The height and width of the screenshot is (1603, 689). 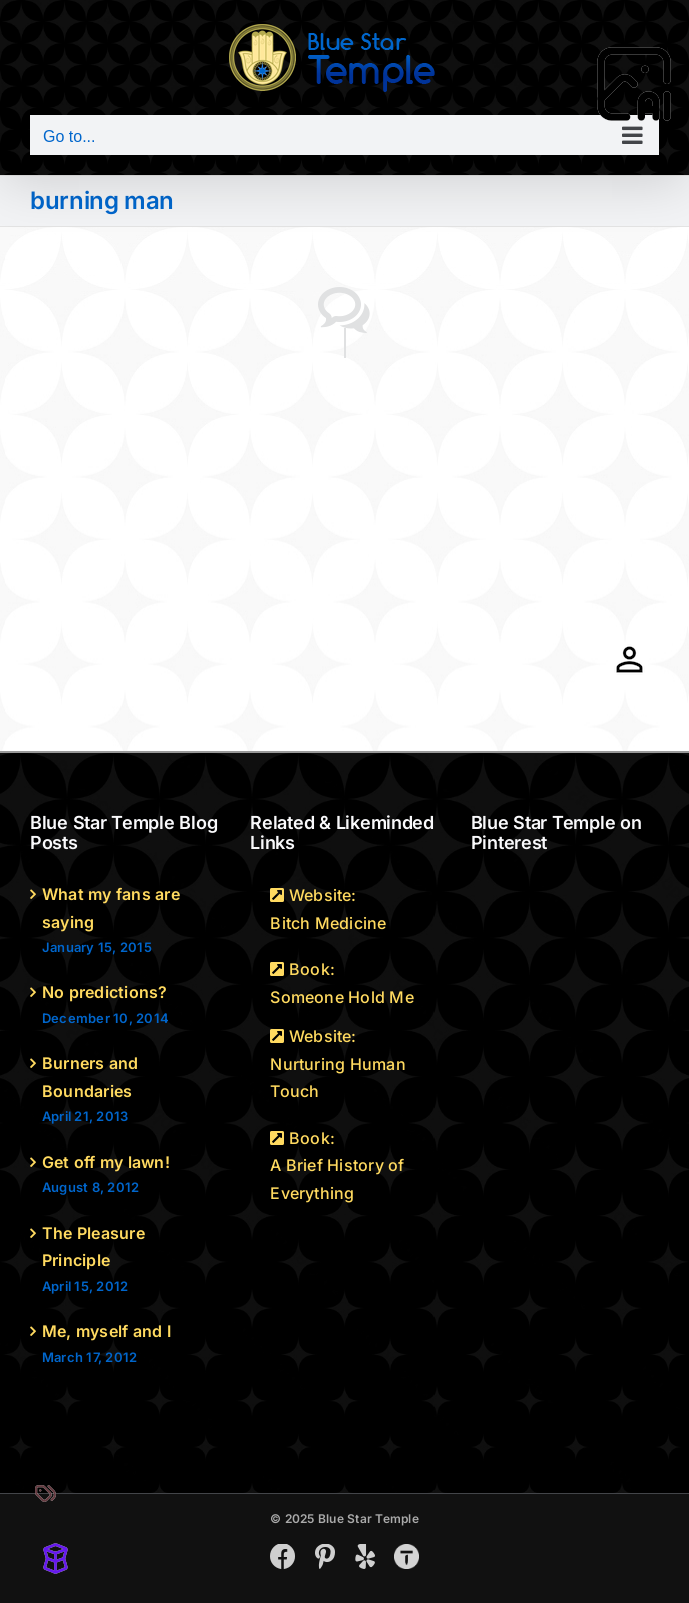 What do you see at coordinates (45, 1492) in the screenshot?
I see `manage tags or labels` at bounding box center [45, 1492].